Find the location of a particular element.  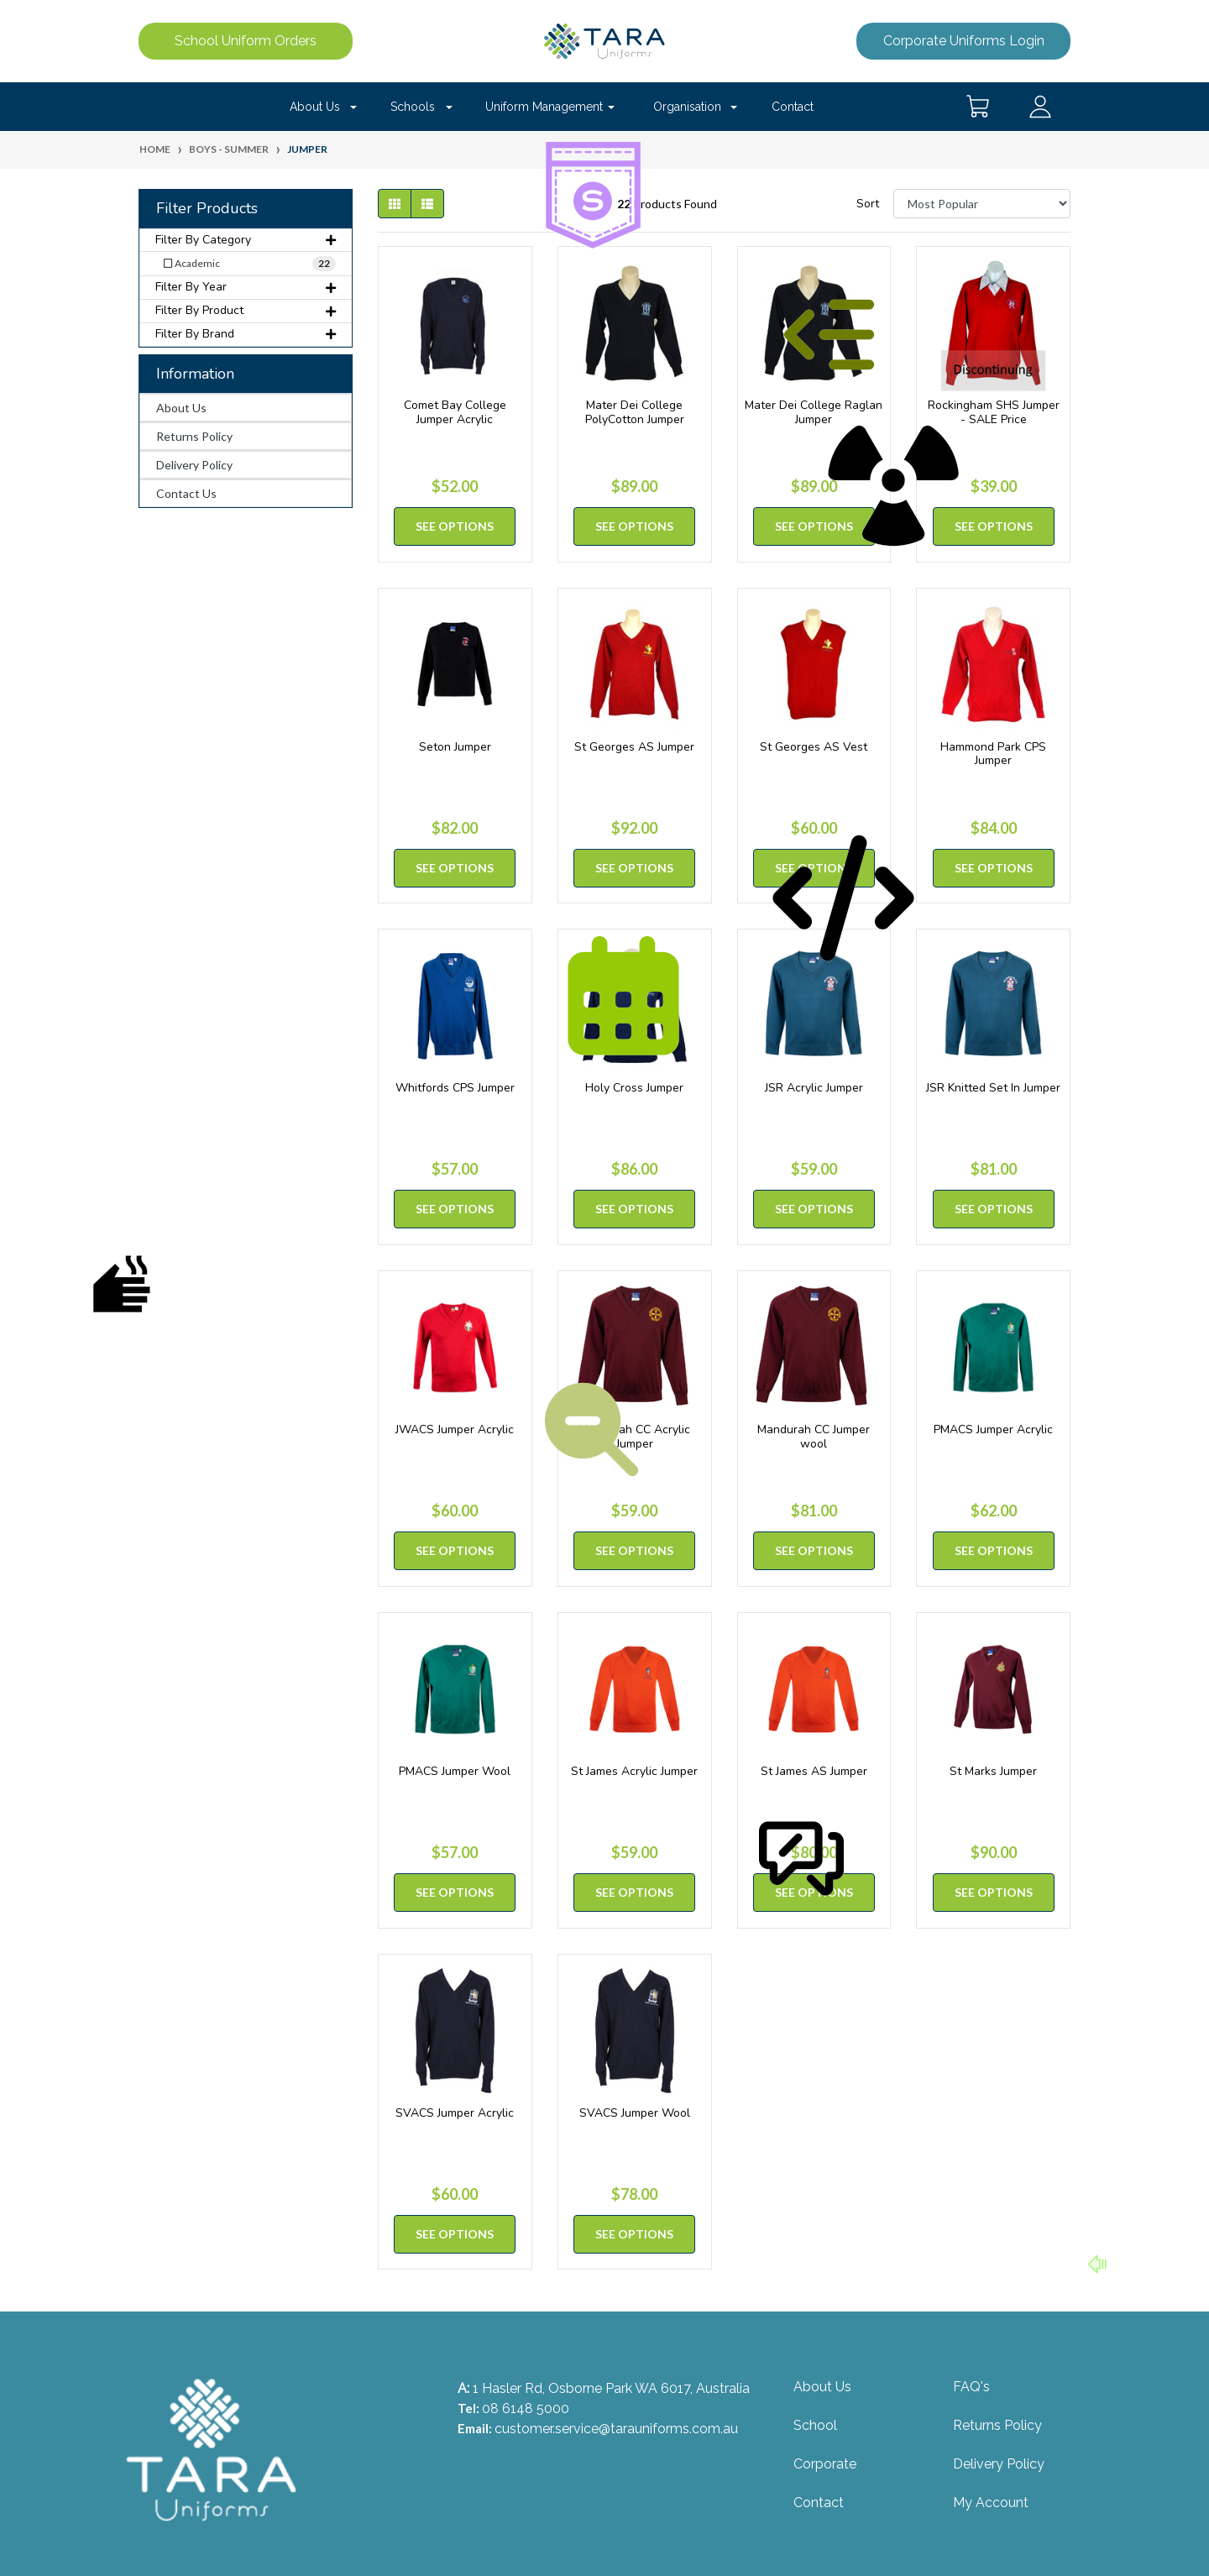

indicates radioactive or hazardous material warning is located at coordinates (893, 480).